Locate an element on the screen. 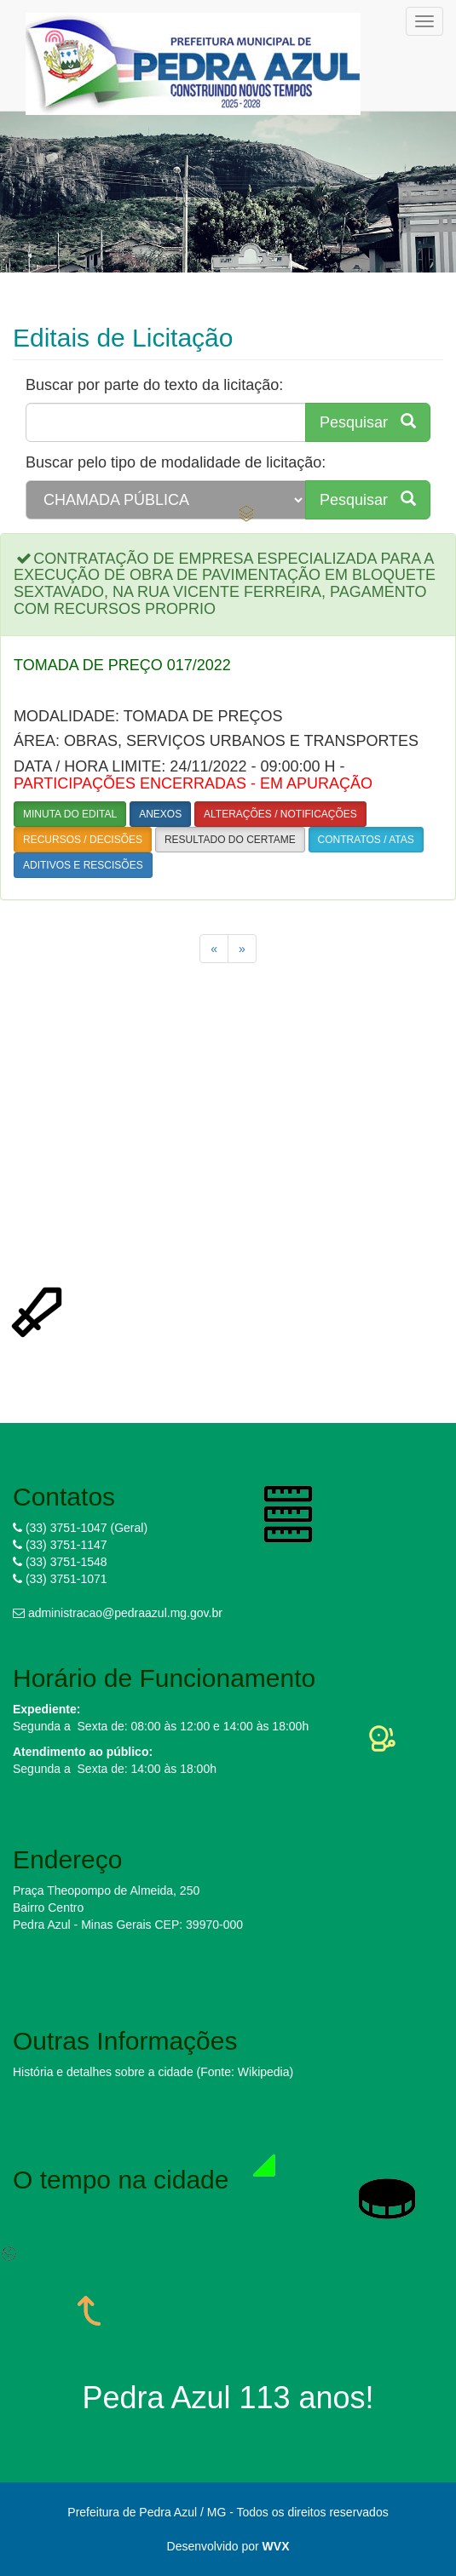  switch to international or global settings is located at coordinates (9, 2253).